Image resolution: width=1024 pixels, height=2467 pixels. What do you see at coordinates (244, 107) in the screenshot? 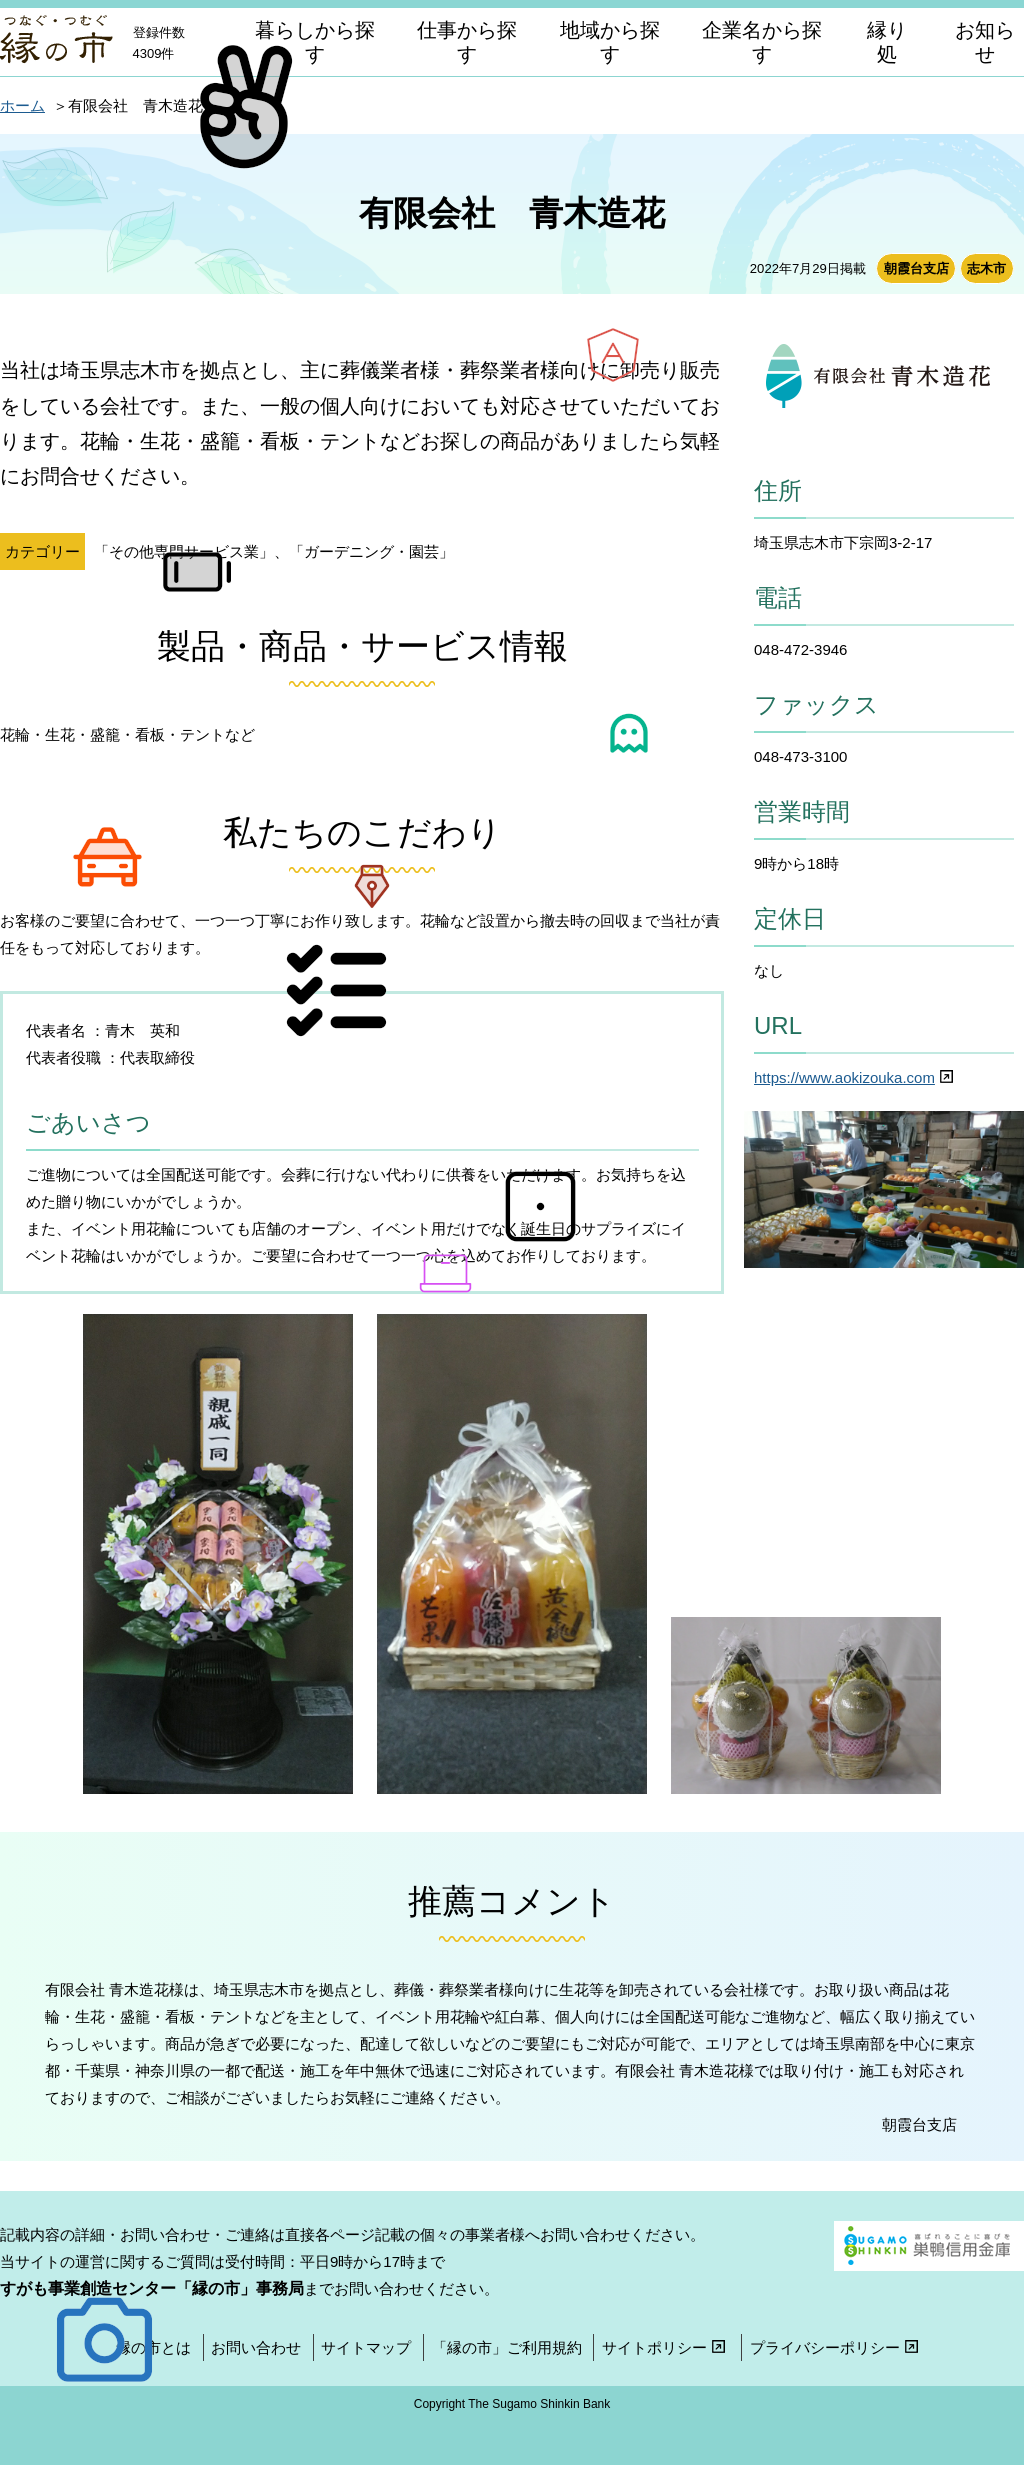
I see `peace sign gesture or emoji reaction` at bounding box center [244, 107].